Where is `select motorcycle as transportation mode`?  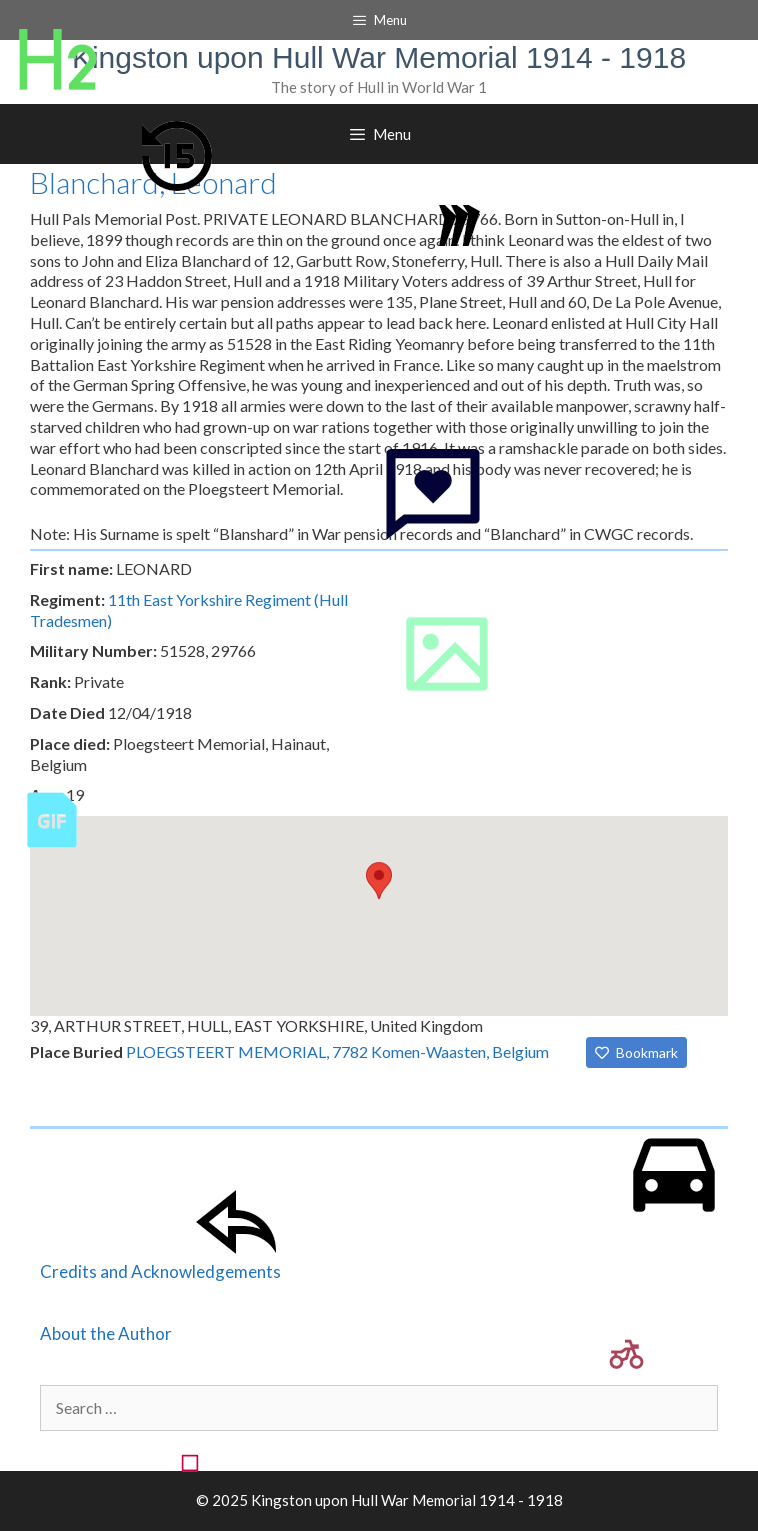 select motorcycle as transportation mode is located at coordinates (626, 1353).